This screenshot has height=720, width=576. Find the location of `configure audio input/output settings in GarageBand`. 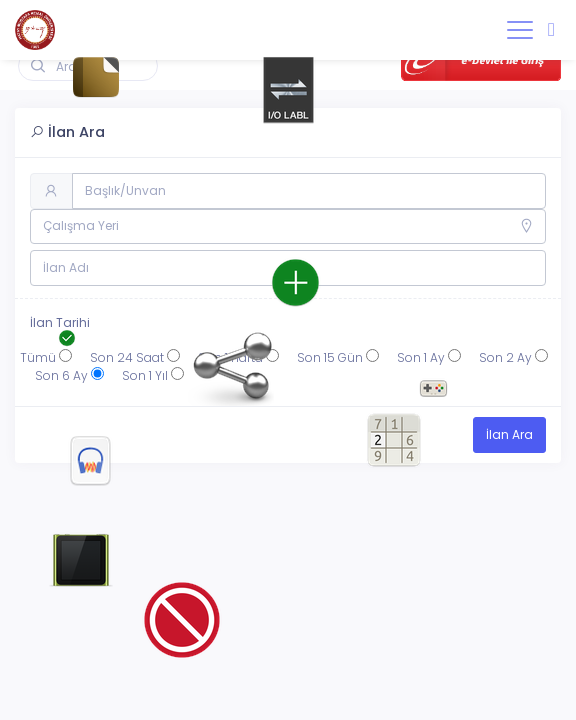

configure audio input/output settings in GarageBand is located at coordinates (288, 91).